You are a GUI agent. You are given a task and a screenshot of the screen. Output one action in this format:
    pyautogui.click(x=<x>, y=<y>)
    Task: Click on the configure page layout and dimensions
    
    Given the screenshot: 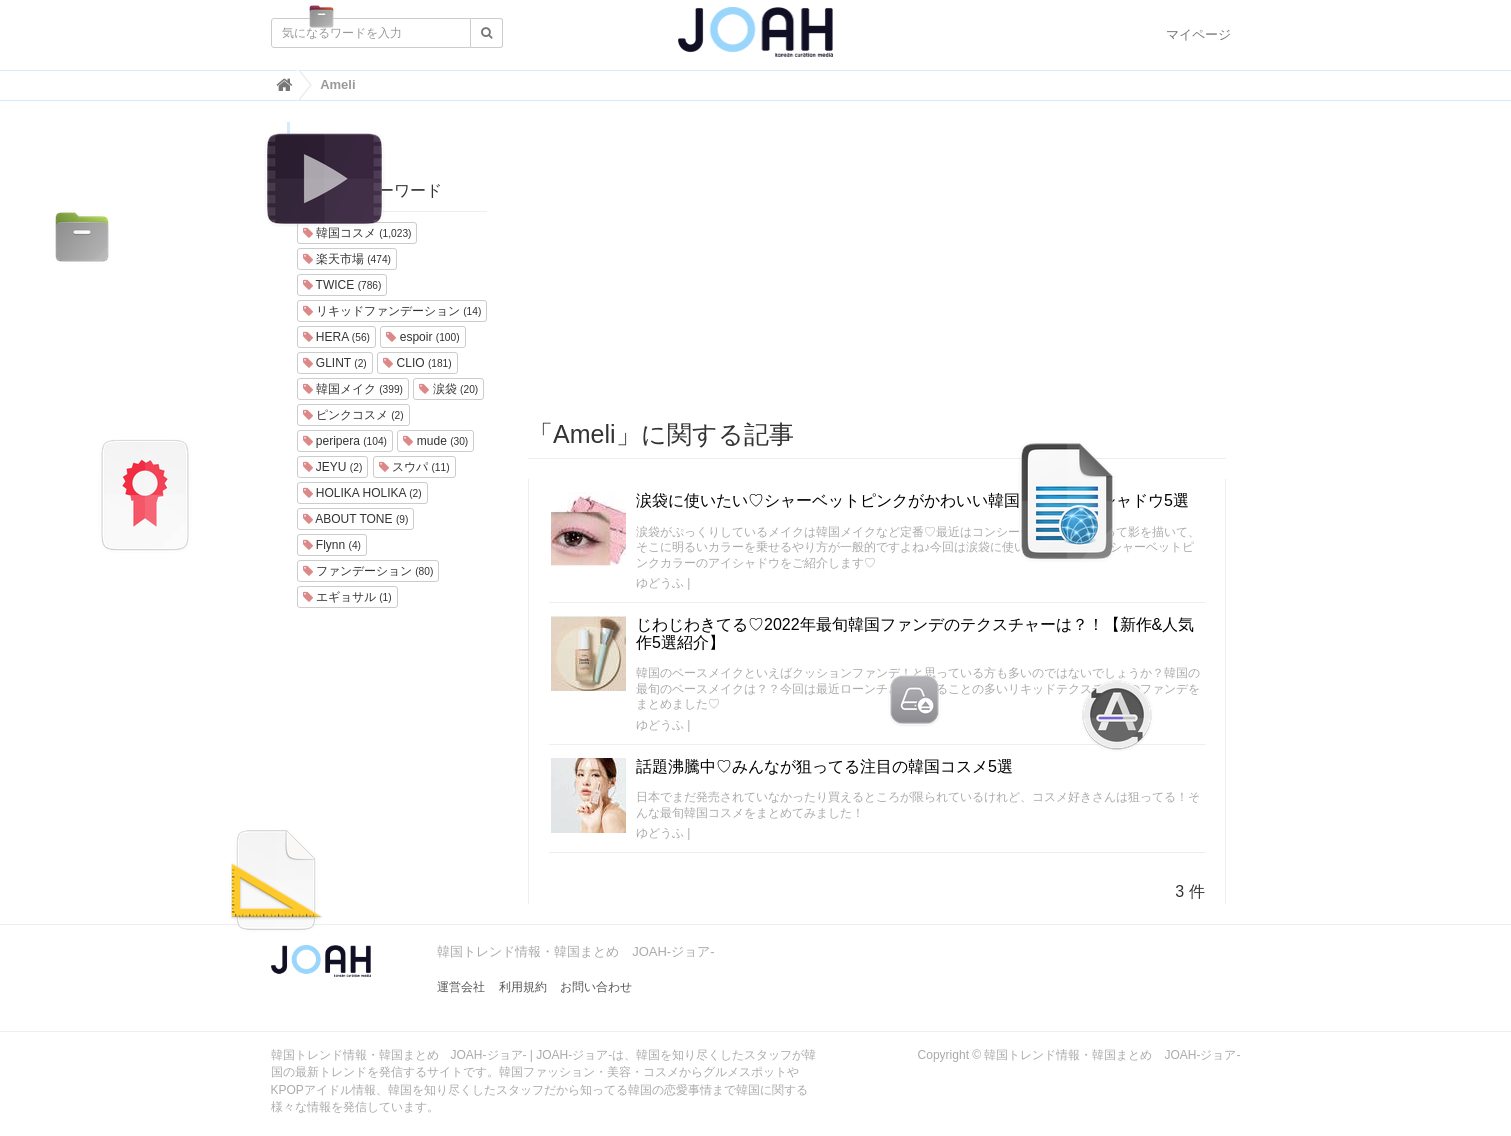 What is the action you would take?
    pyautogui.click(x=276, y=880)
    